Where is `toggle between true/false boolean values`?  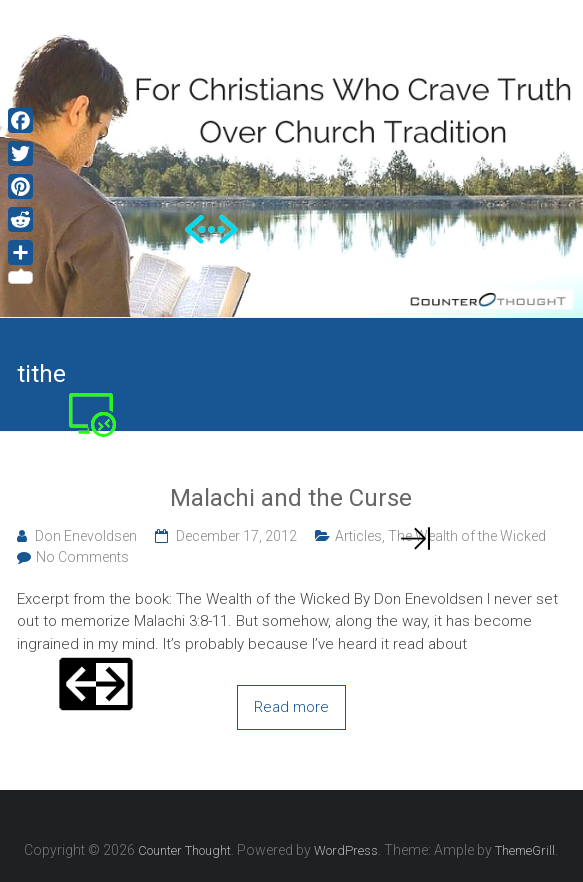 toggle between true/false boolean values is located at coordinates (96, 684).